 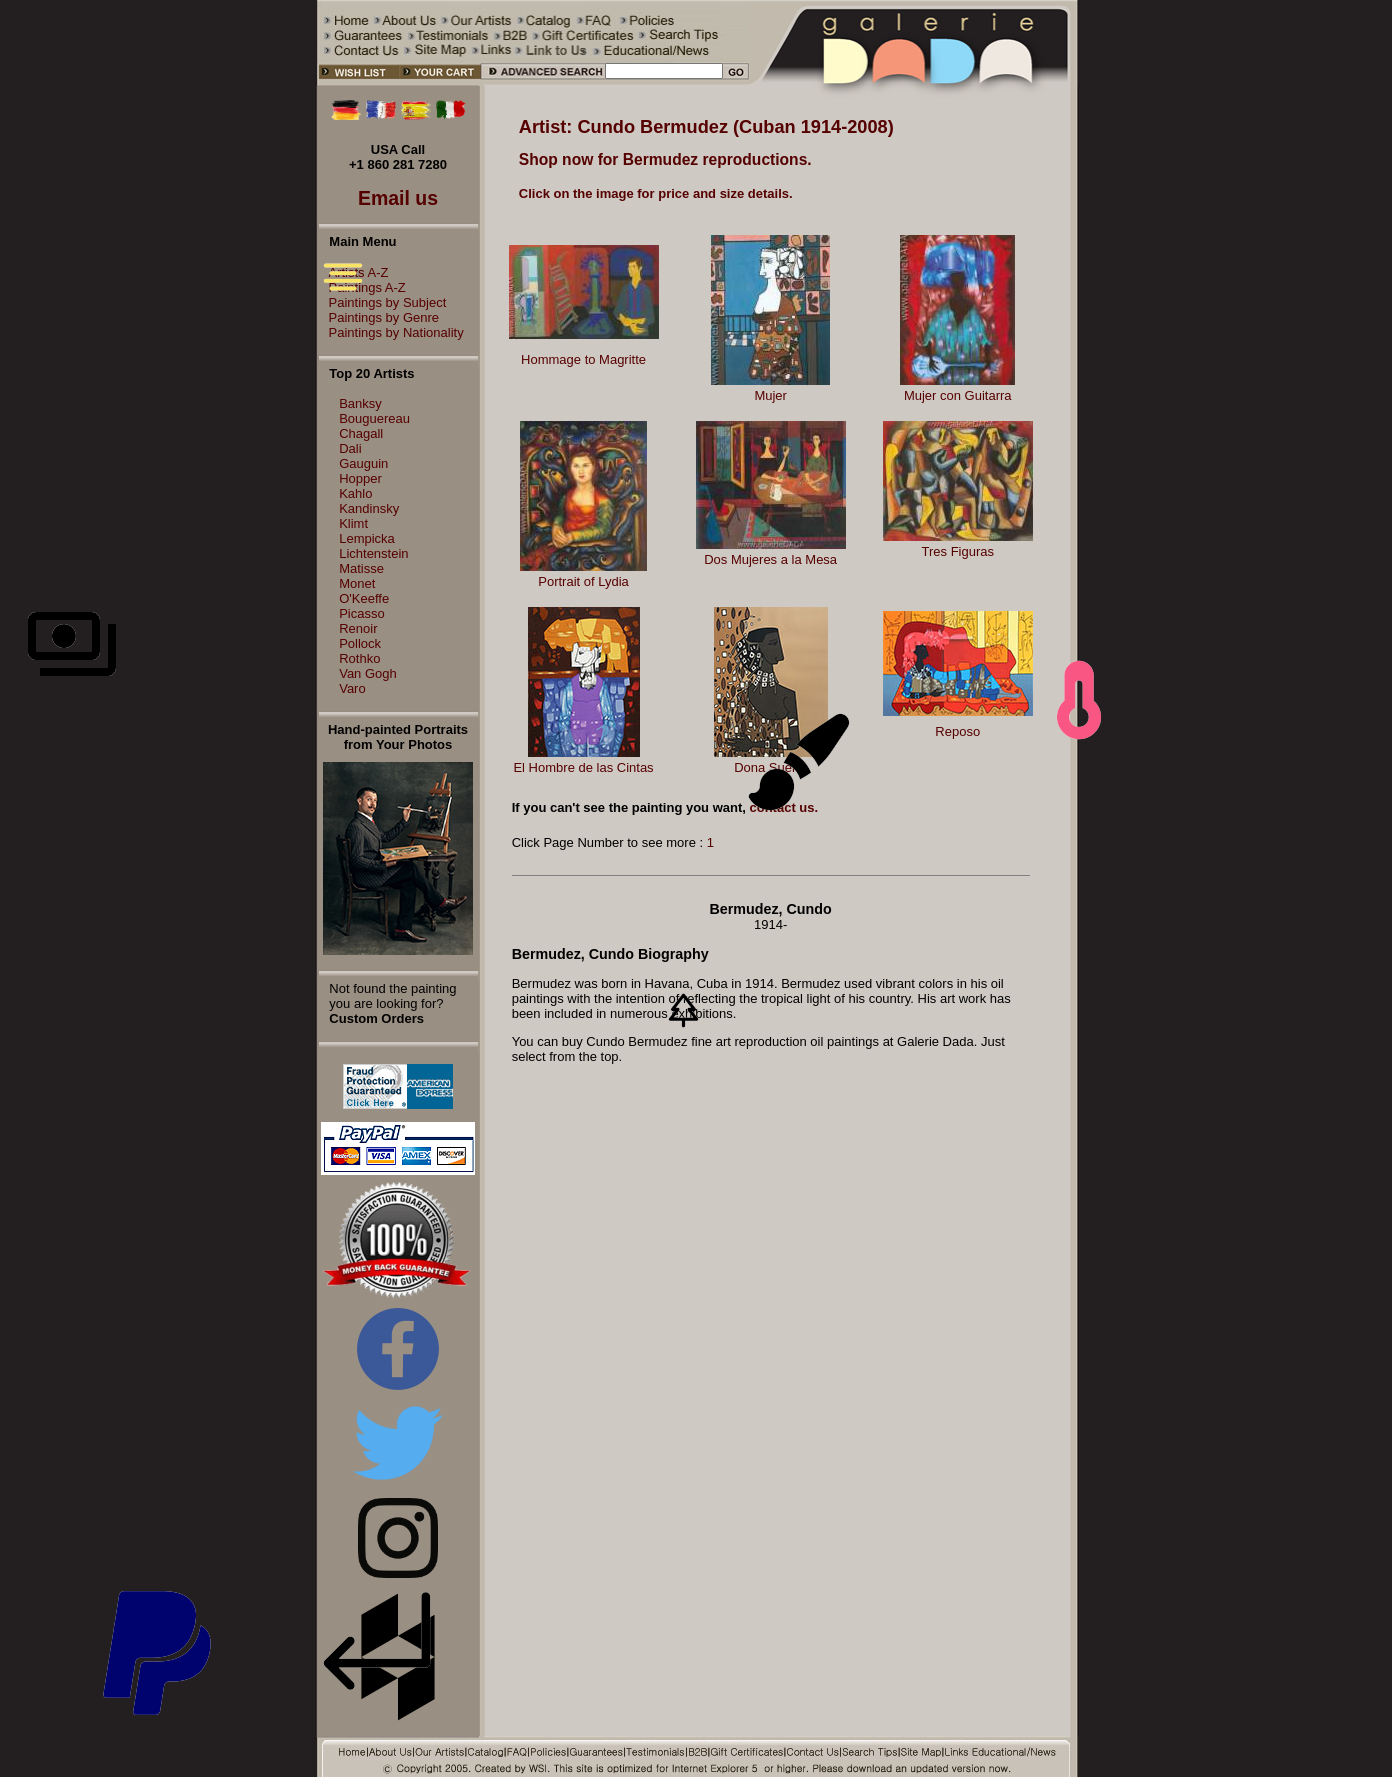 I want to click on indicates high temperature reading, so click(x=1079, y=700).